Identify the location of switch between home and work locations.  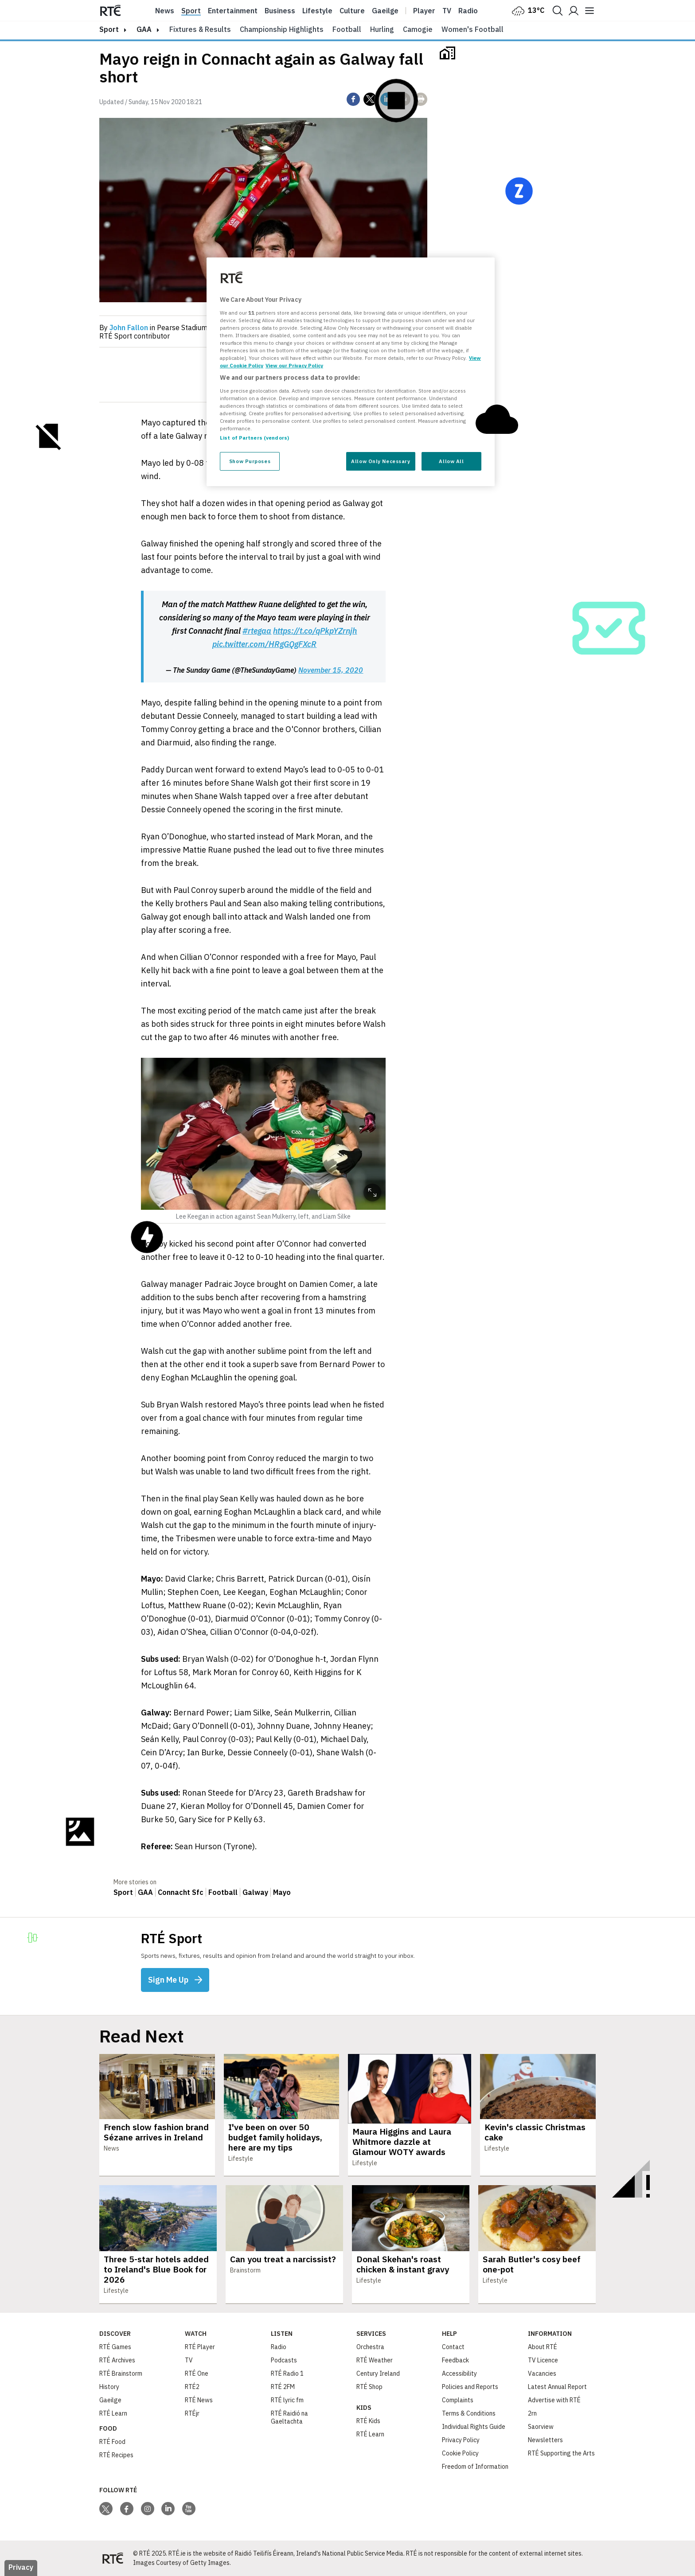
(447, 53).